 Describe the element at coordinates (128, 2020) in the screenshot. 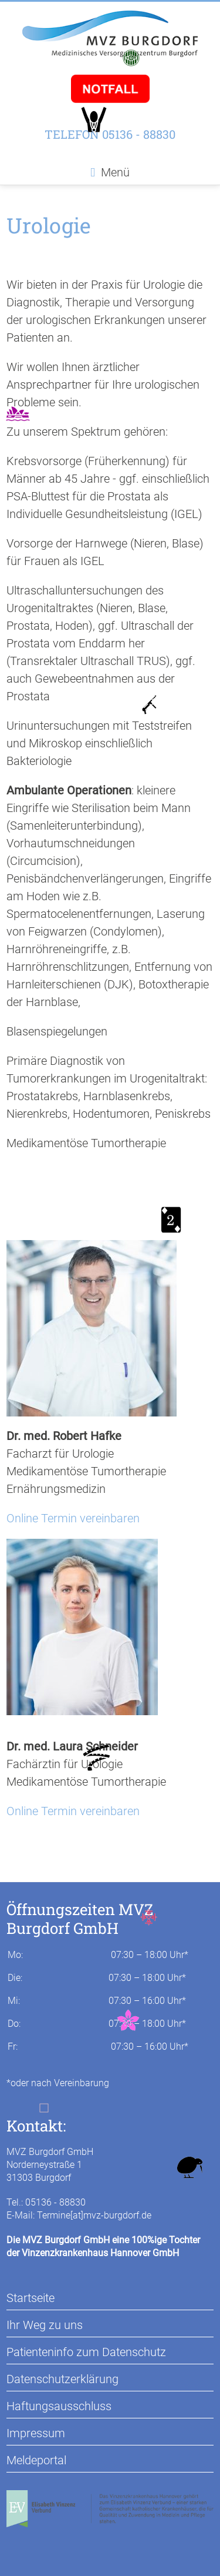

I see `jasmine flower icon for aromatherapy or fragrance settings` at that location.